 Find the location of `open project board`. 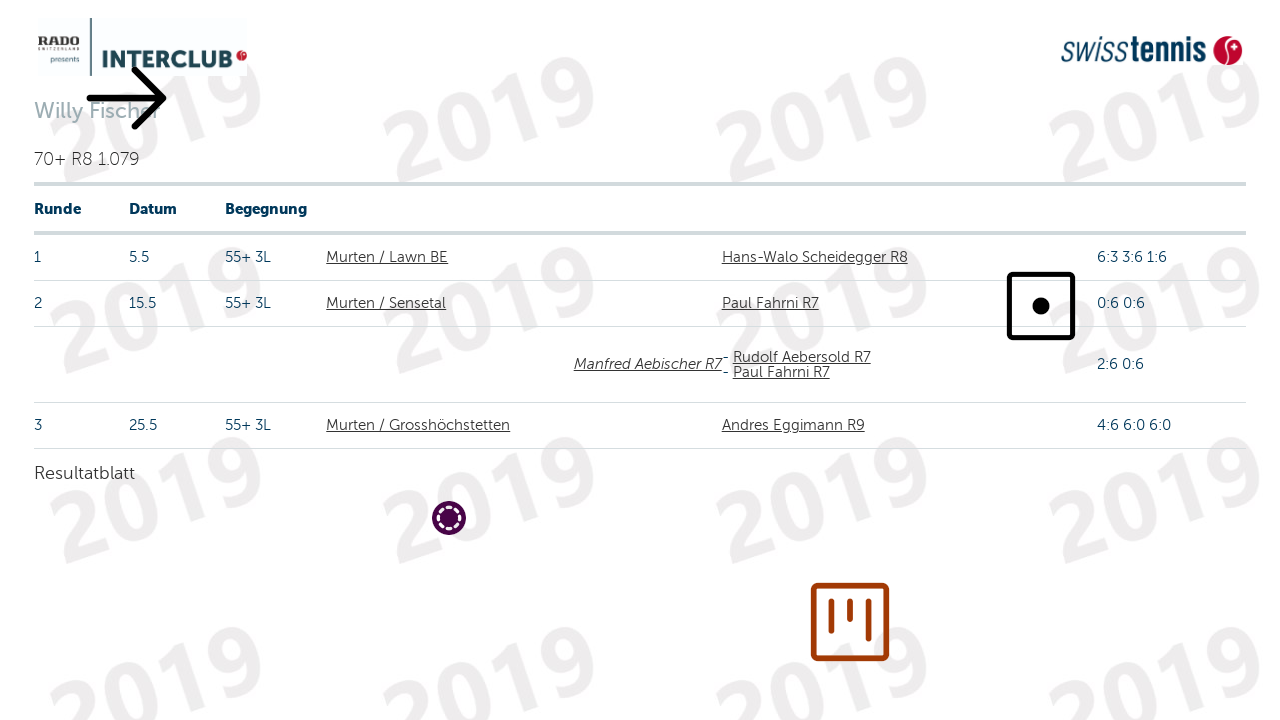

open project board is located at coordinates (850, 622).